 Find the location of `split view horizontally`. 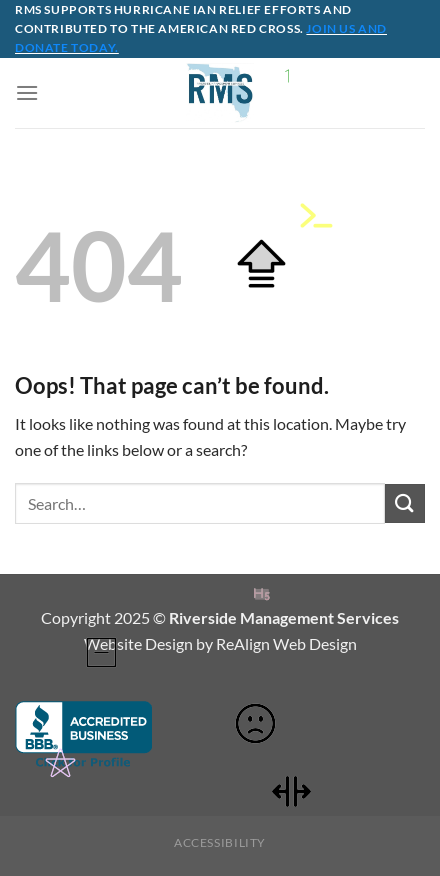

split view horizontally is located at coordinates (291, 791).